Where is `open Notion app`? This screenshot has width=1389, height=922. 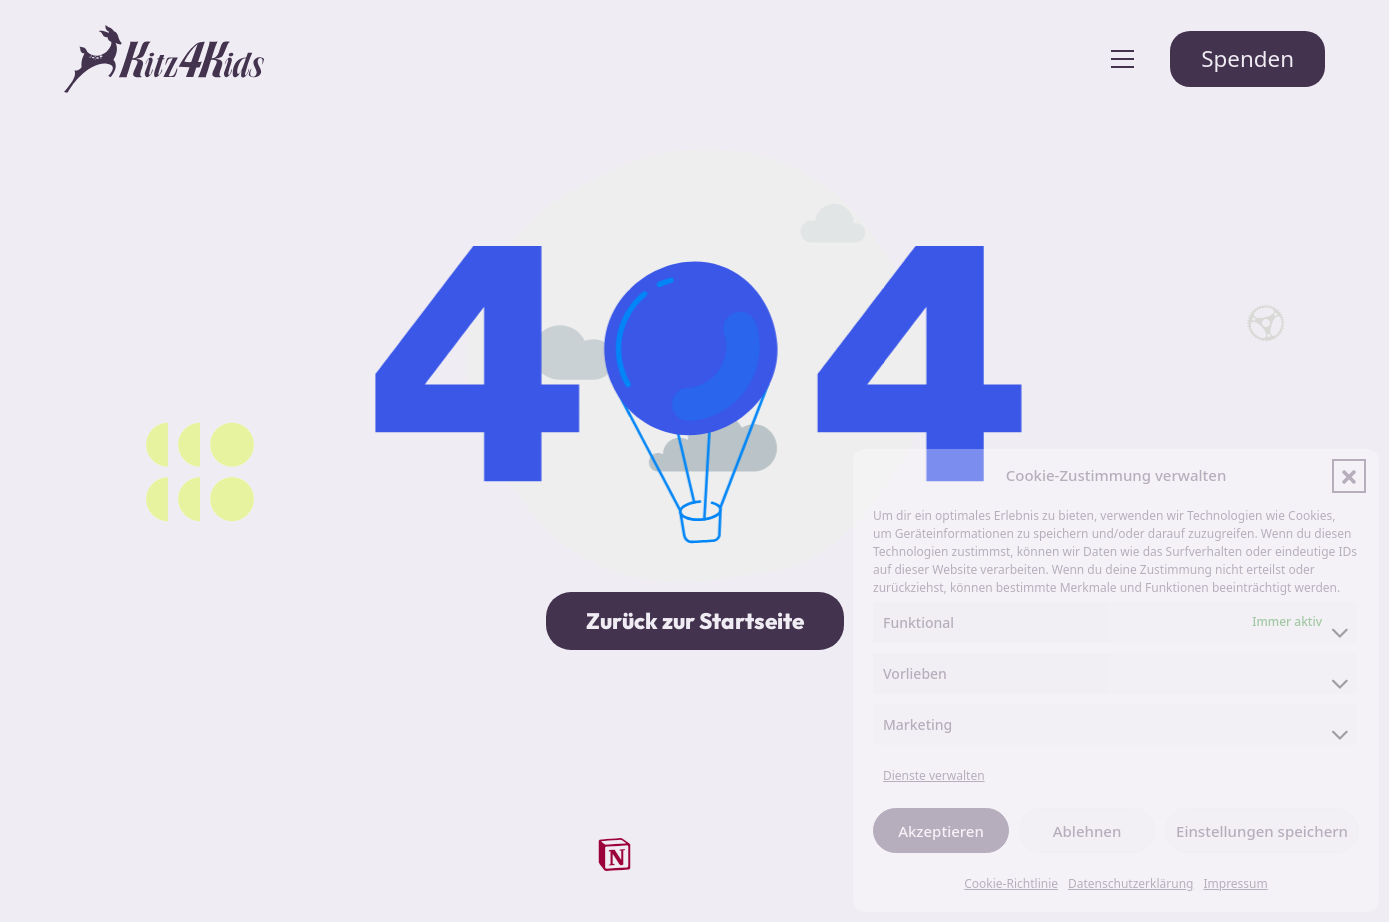 open Notion app is located at coordinates (614, 854).